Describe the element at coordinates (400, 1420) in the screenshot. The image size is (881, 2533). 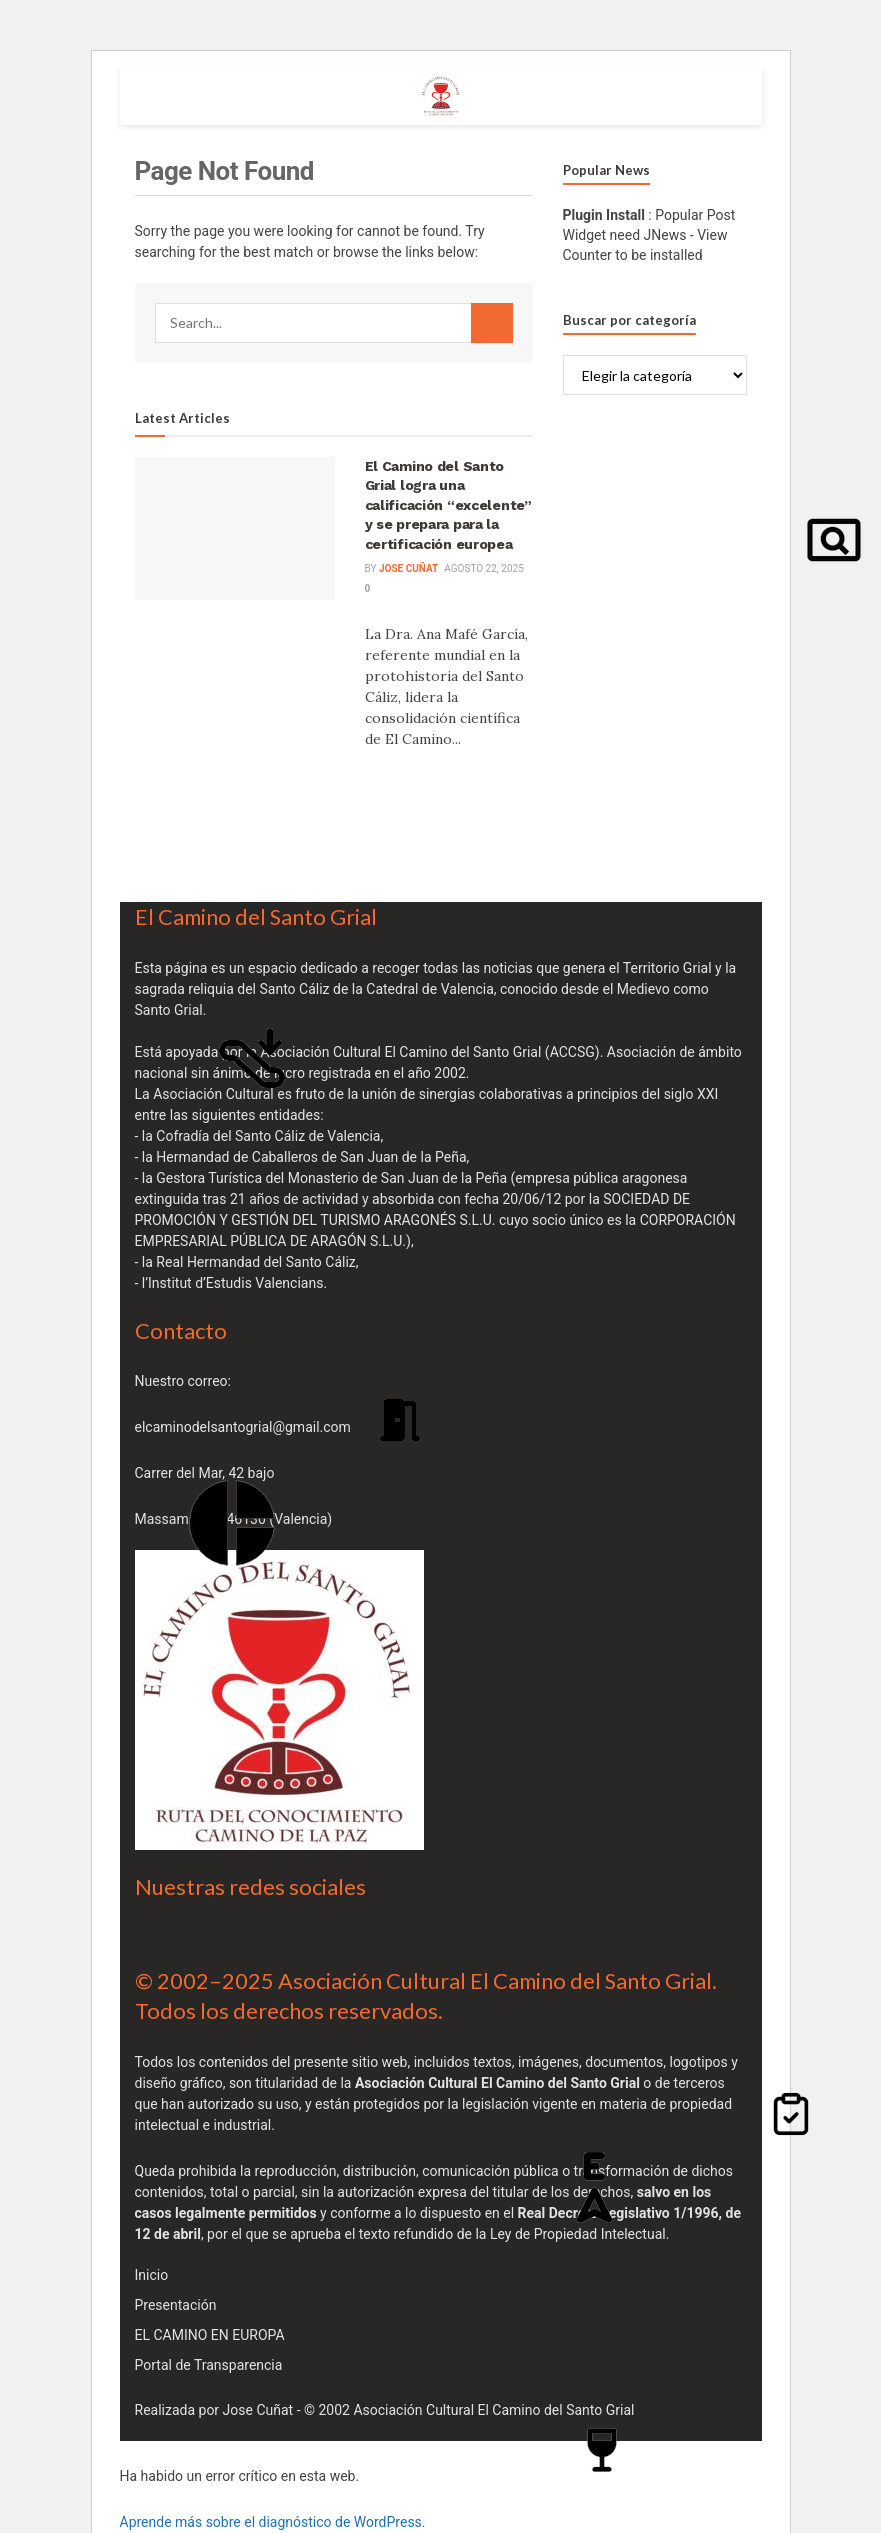
I see `enter or access a meeting room` at that location.